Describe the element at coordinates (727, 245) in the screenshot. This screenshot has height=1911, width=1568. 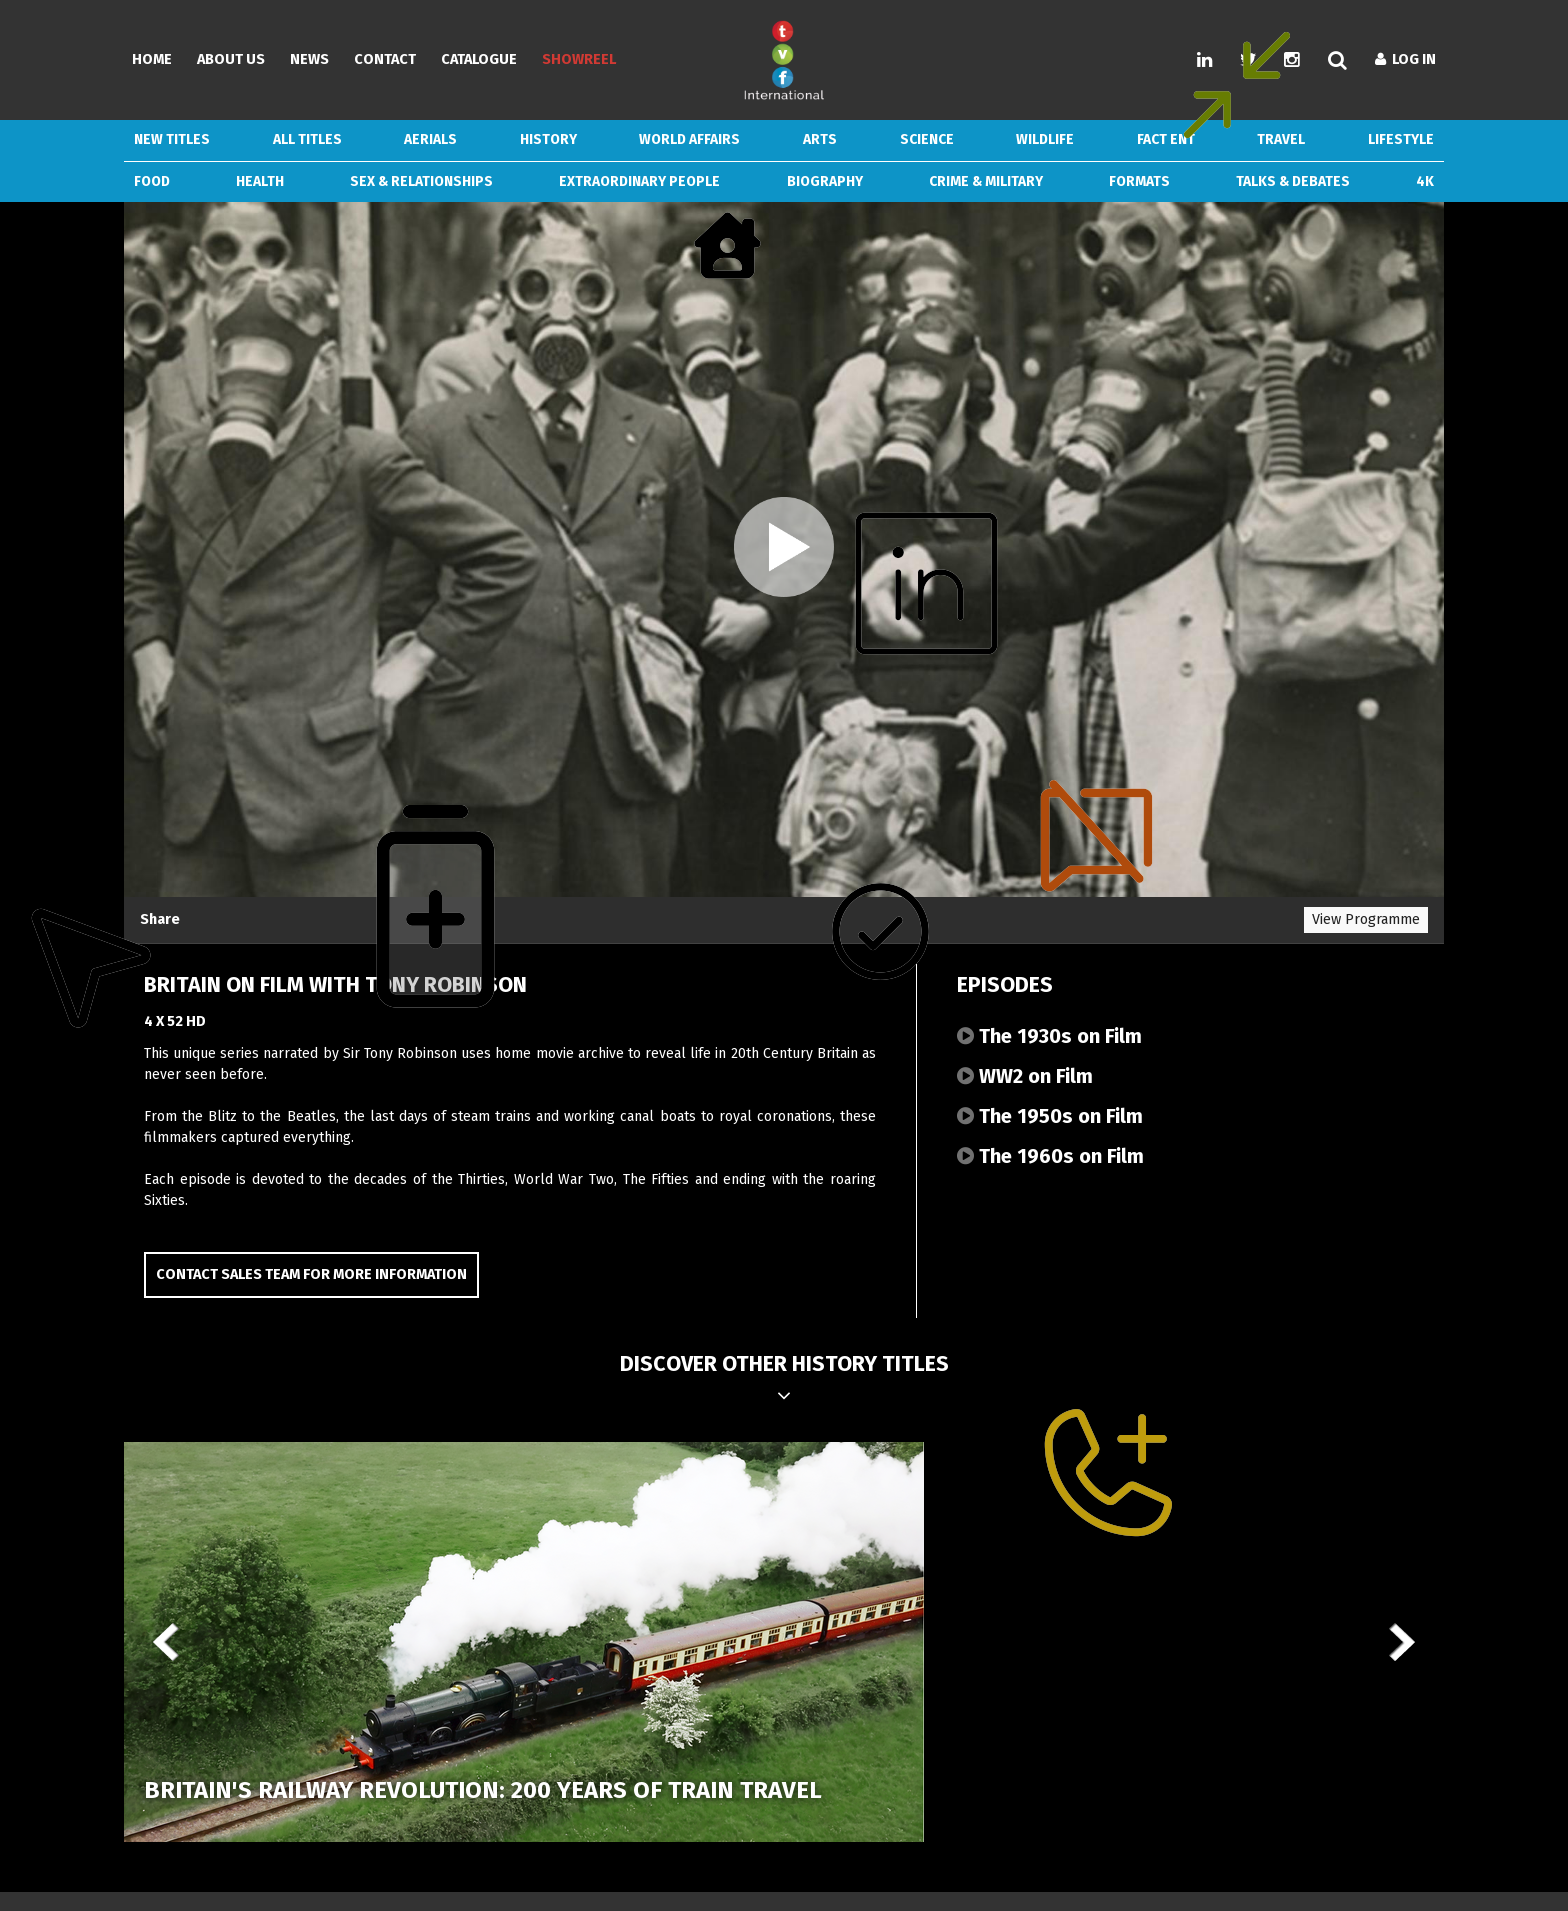
I see `view home or family account settings` at that location.